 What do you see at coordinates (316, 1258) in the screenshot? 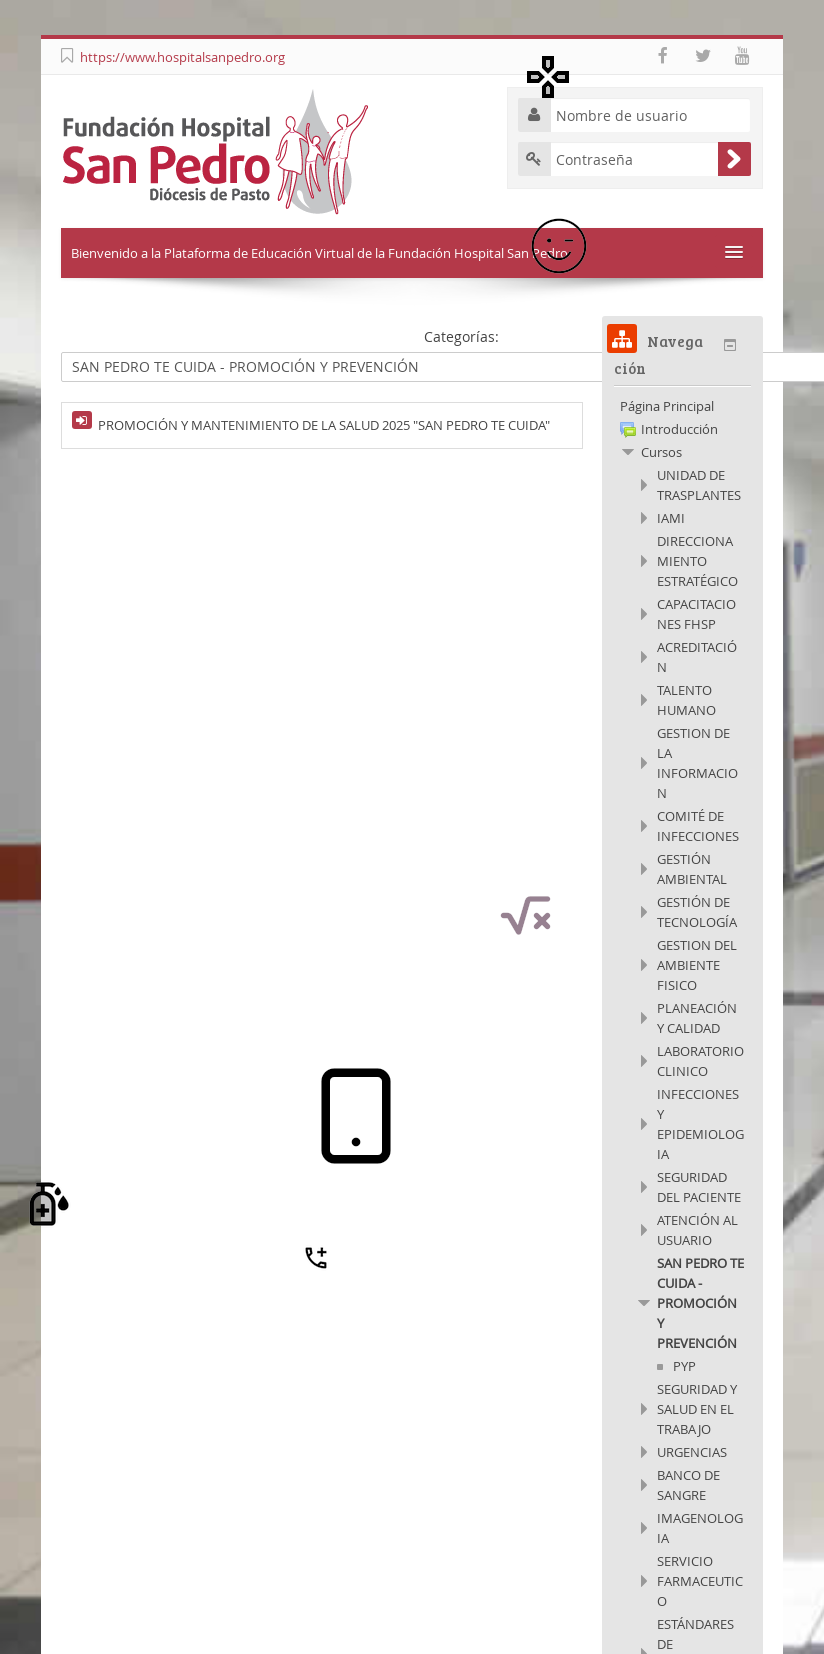
I see `add a new contact to your phone` at bounding box center [316, 1258].